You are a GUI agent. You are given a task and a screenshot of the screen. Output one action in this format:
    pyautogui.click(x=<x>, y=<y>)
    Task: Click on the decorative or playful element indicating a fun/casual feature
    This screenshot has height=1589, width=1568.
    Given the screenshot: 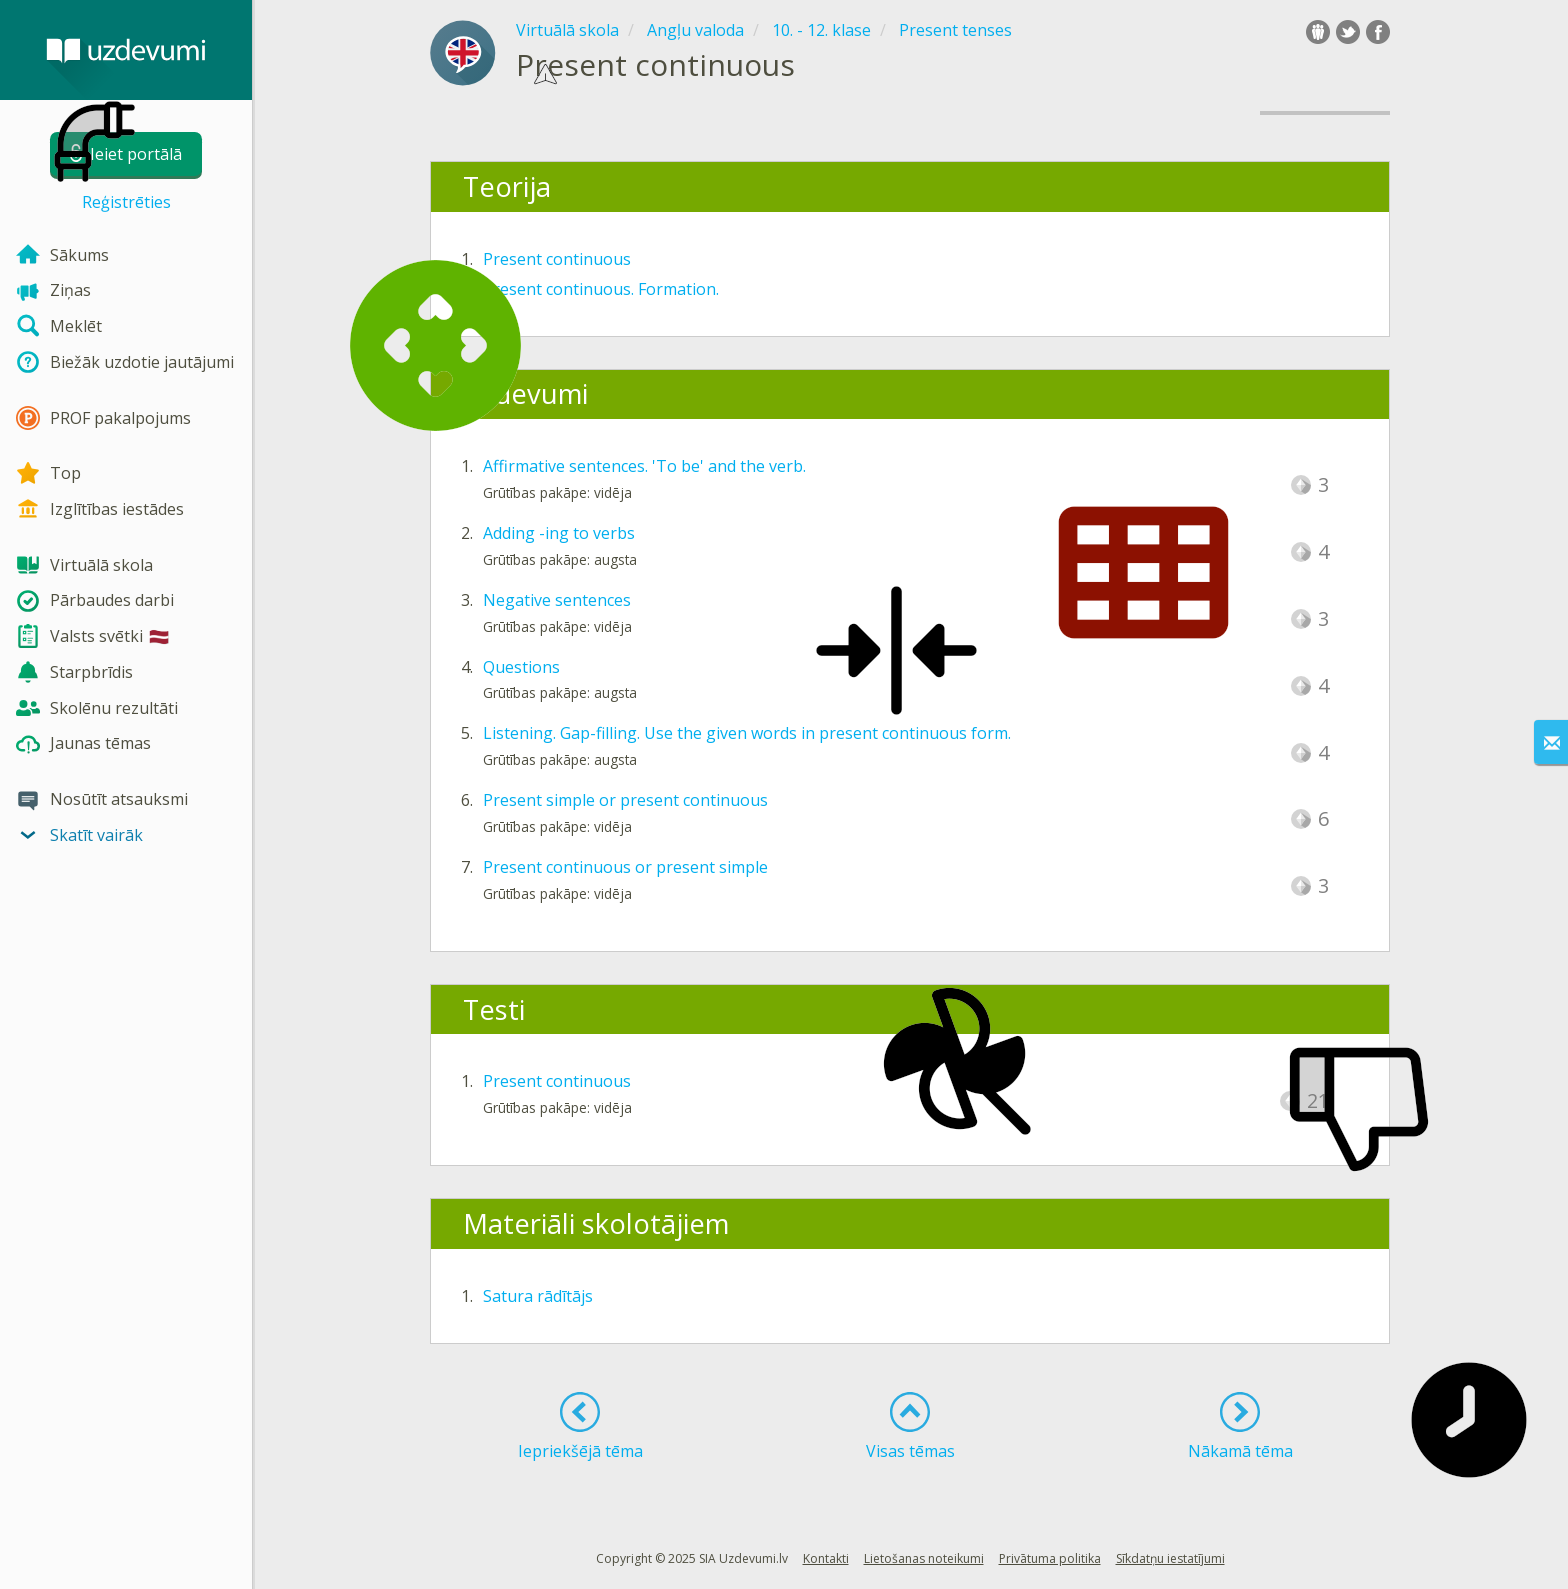 What is the action you would take?
    pyautogui.click(x=960, y=1064)
    